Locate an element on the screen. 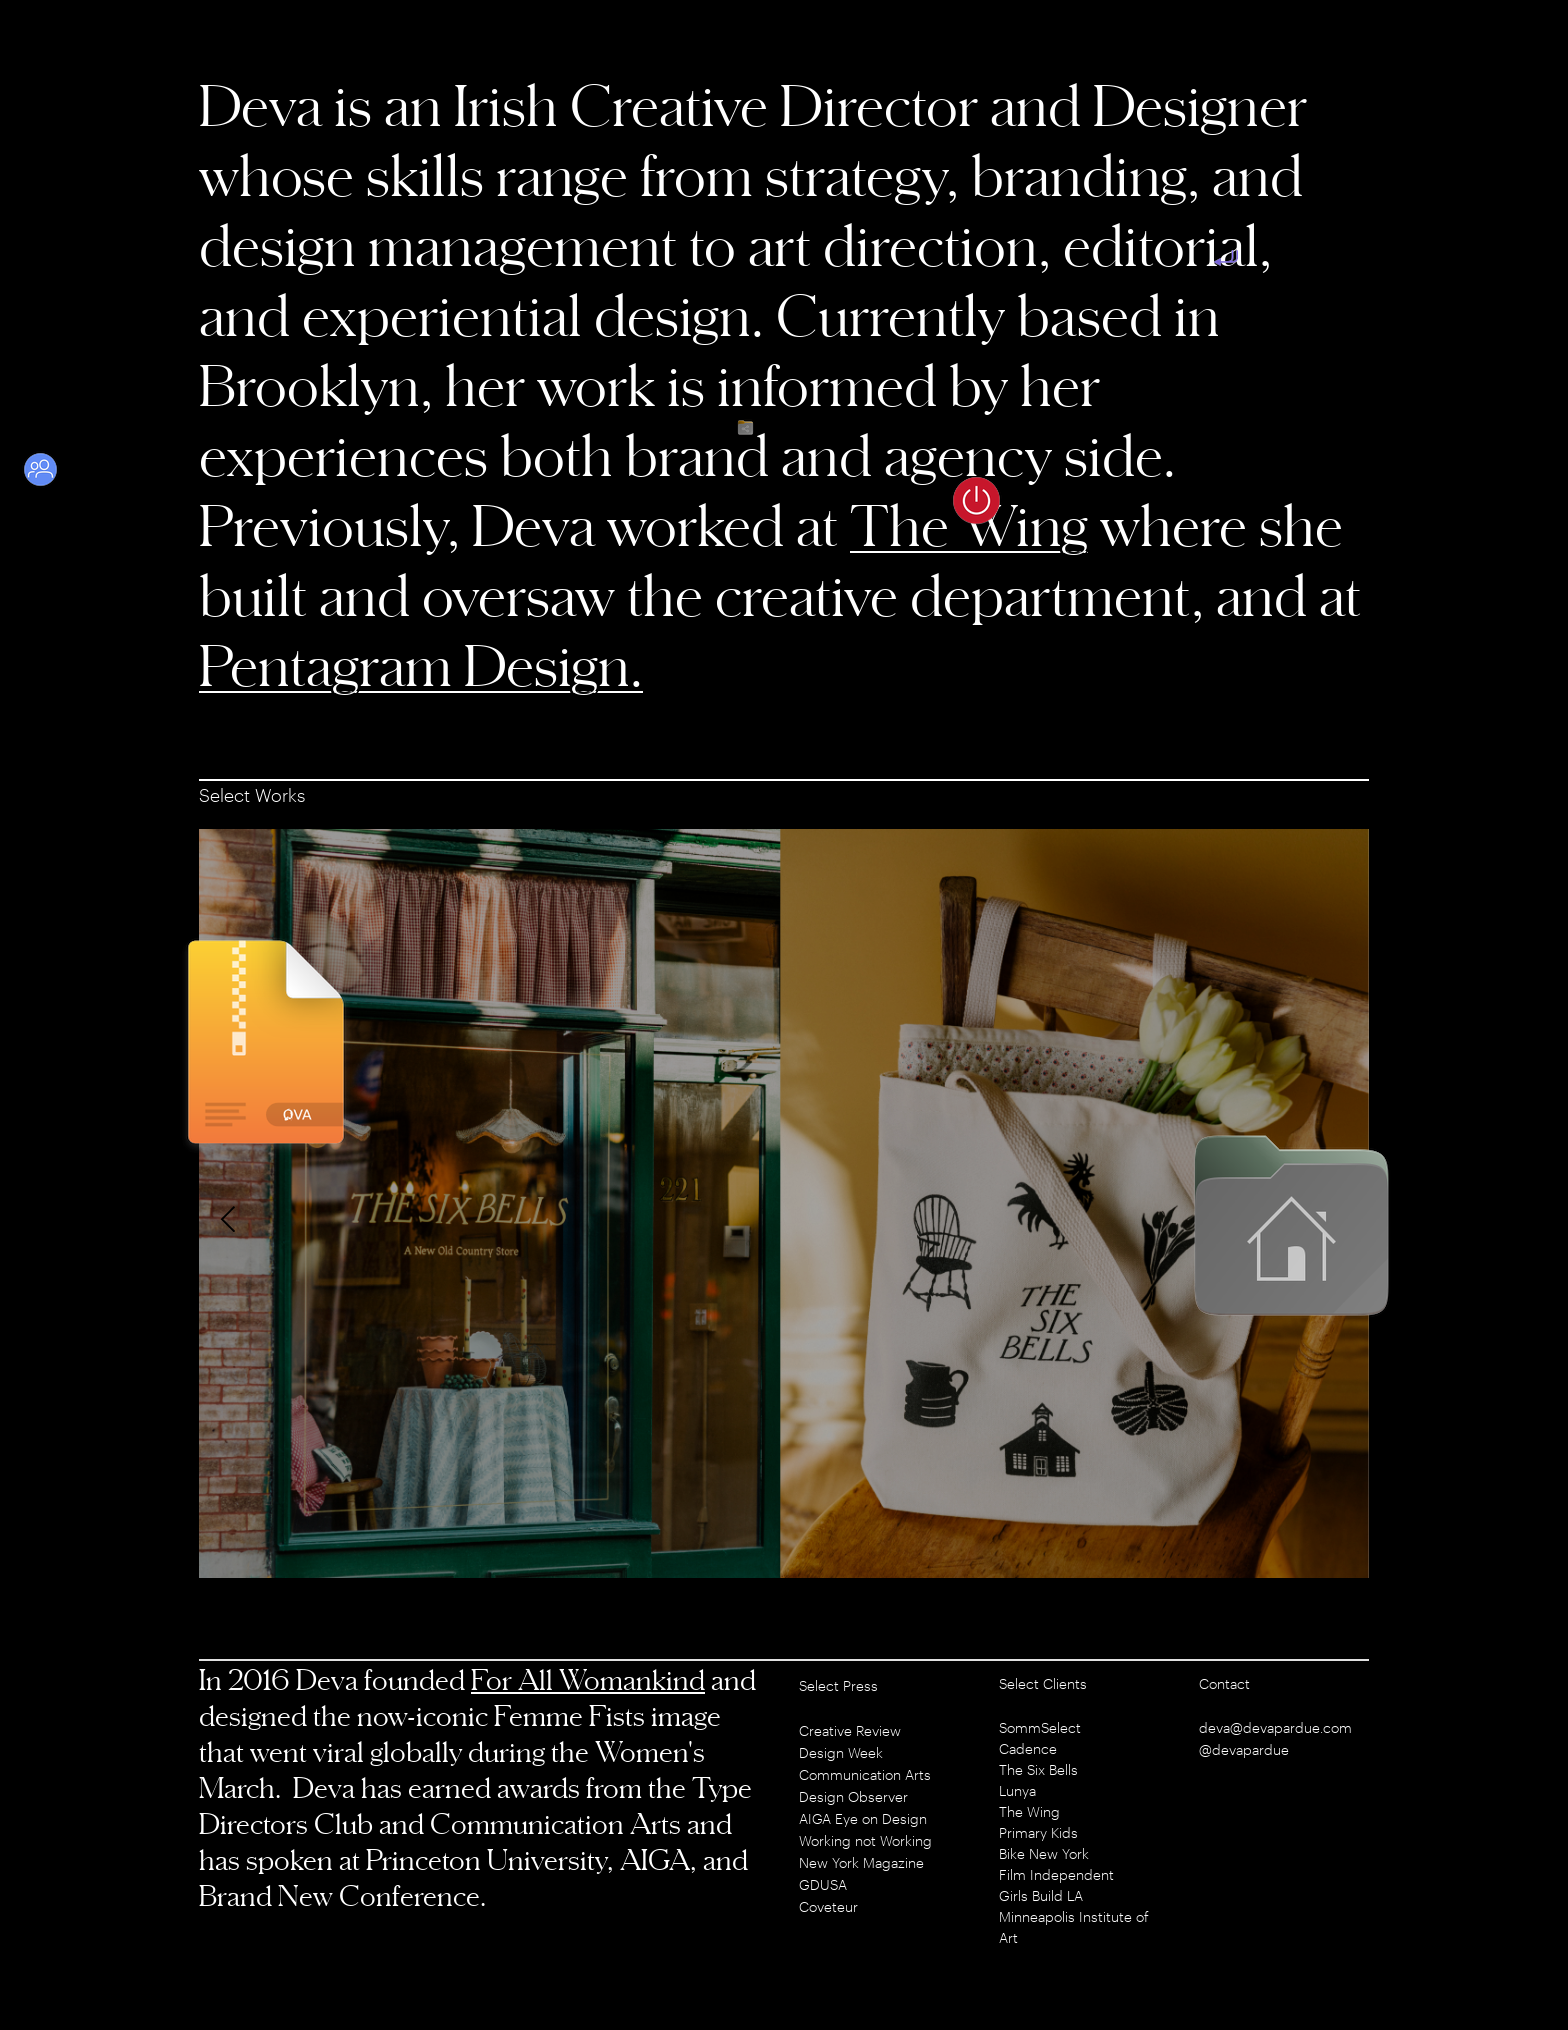  open your public shared folder is located at coordinates (745, 427).